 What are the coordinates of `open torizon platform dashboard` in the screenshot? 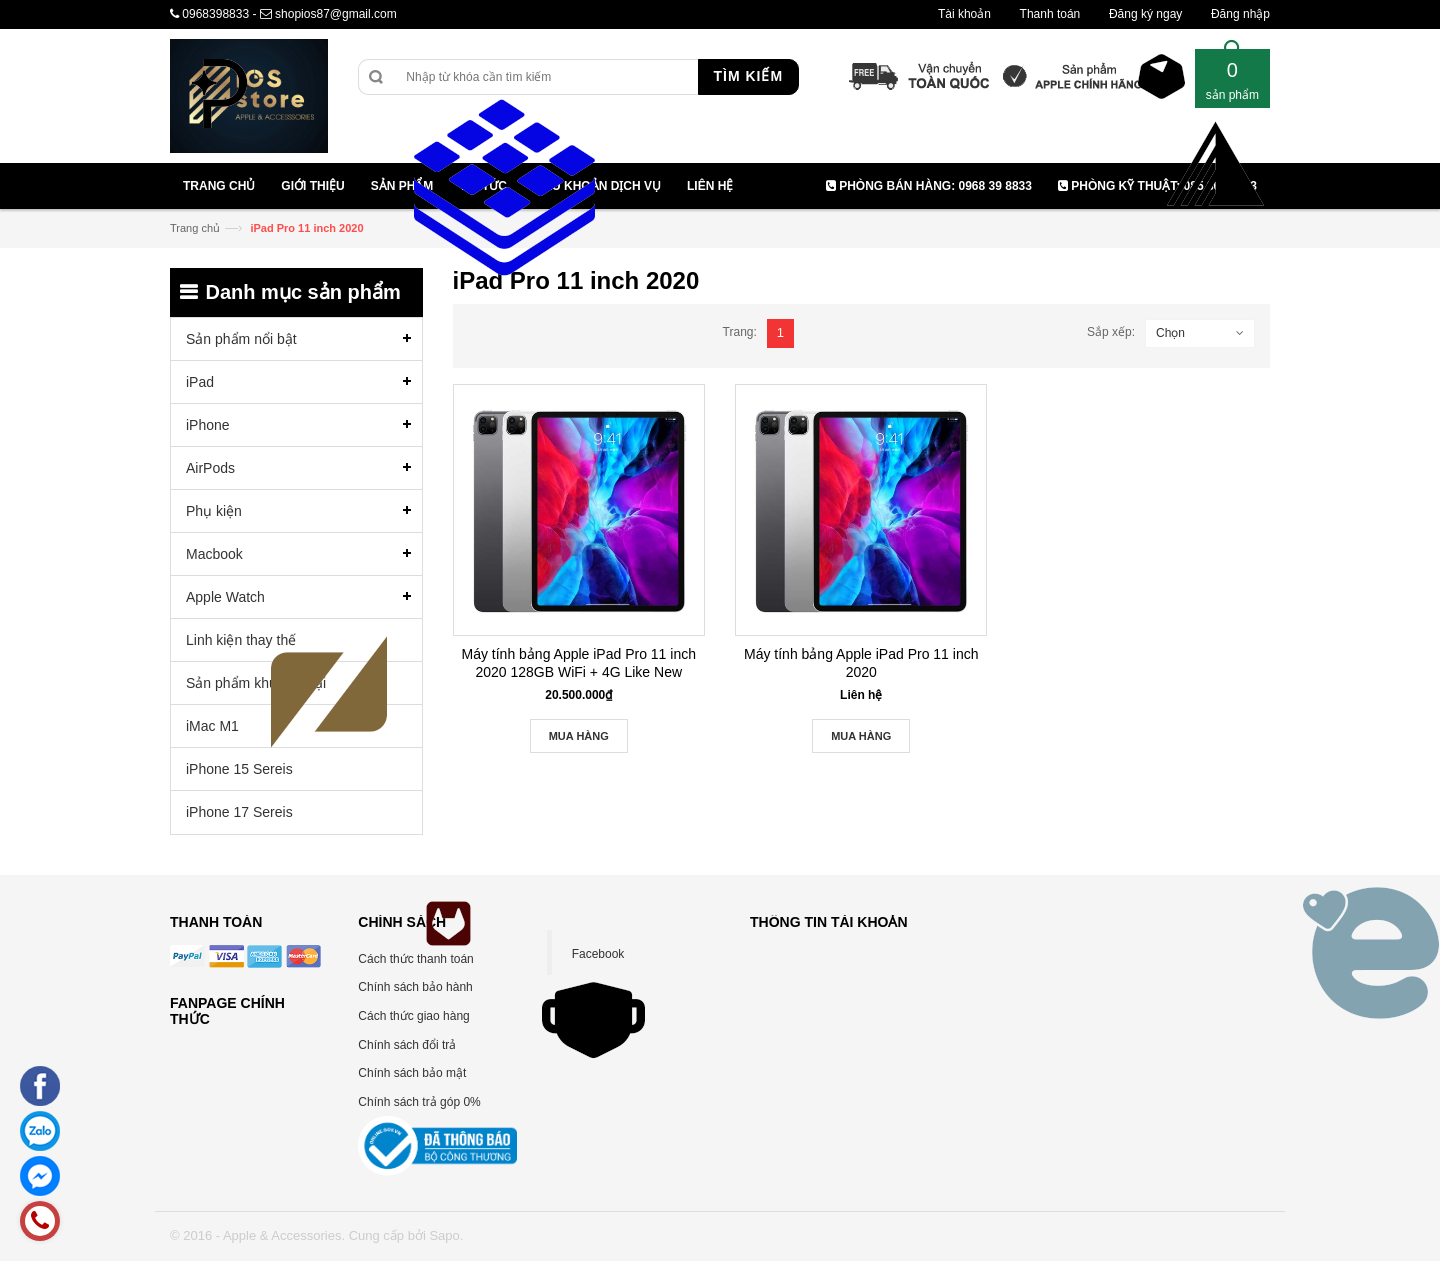 It's located at (504, 187).